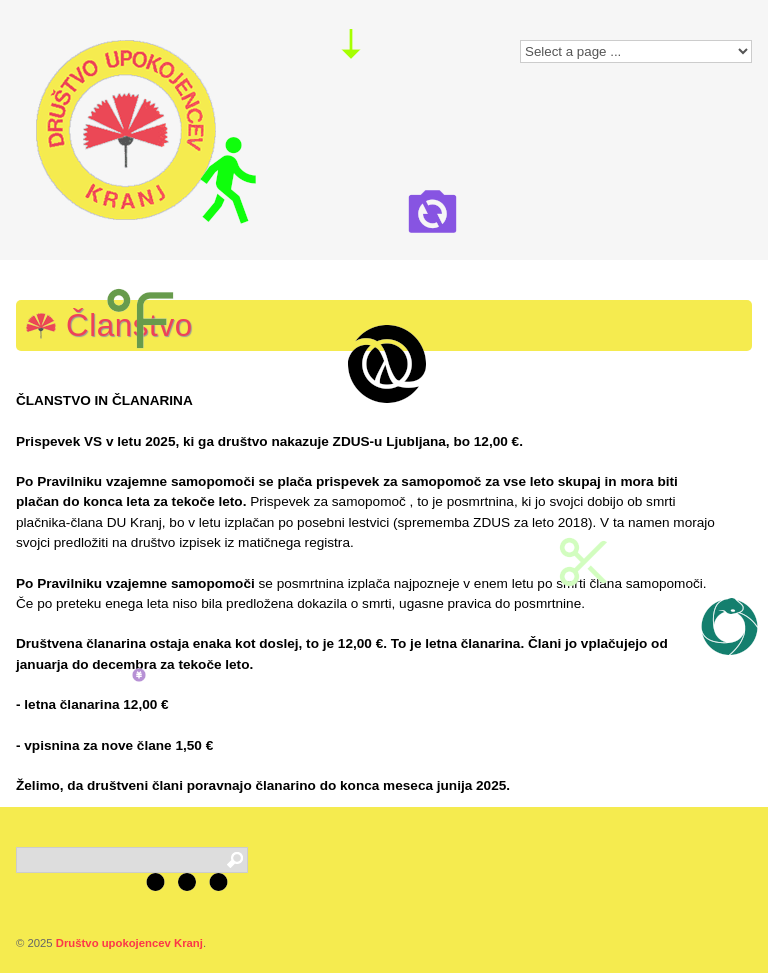 The height and width of the screenshot is (973, 768). Describe the element at coordinates (387, 364) in the screenshot. I see `clojure programming language logo` at that location.